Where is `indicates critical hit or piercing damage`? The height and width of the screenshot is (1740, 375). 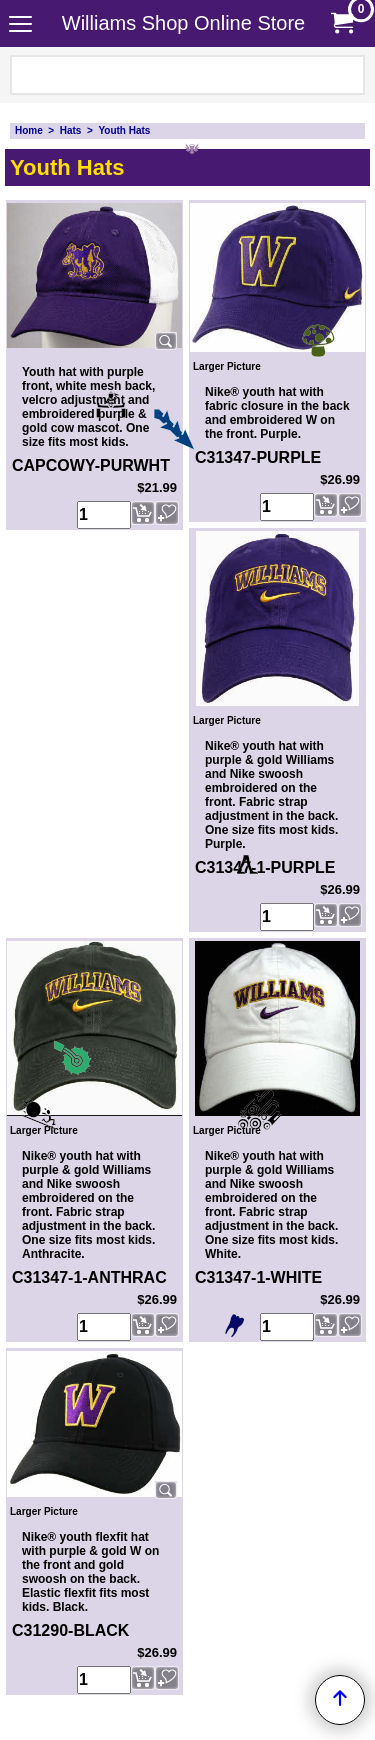 indicates critical hit or piercing damage is located at coordinates (174, 429).